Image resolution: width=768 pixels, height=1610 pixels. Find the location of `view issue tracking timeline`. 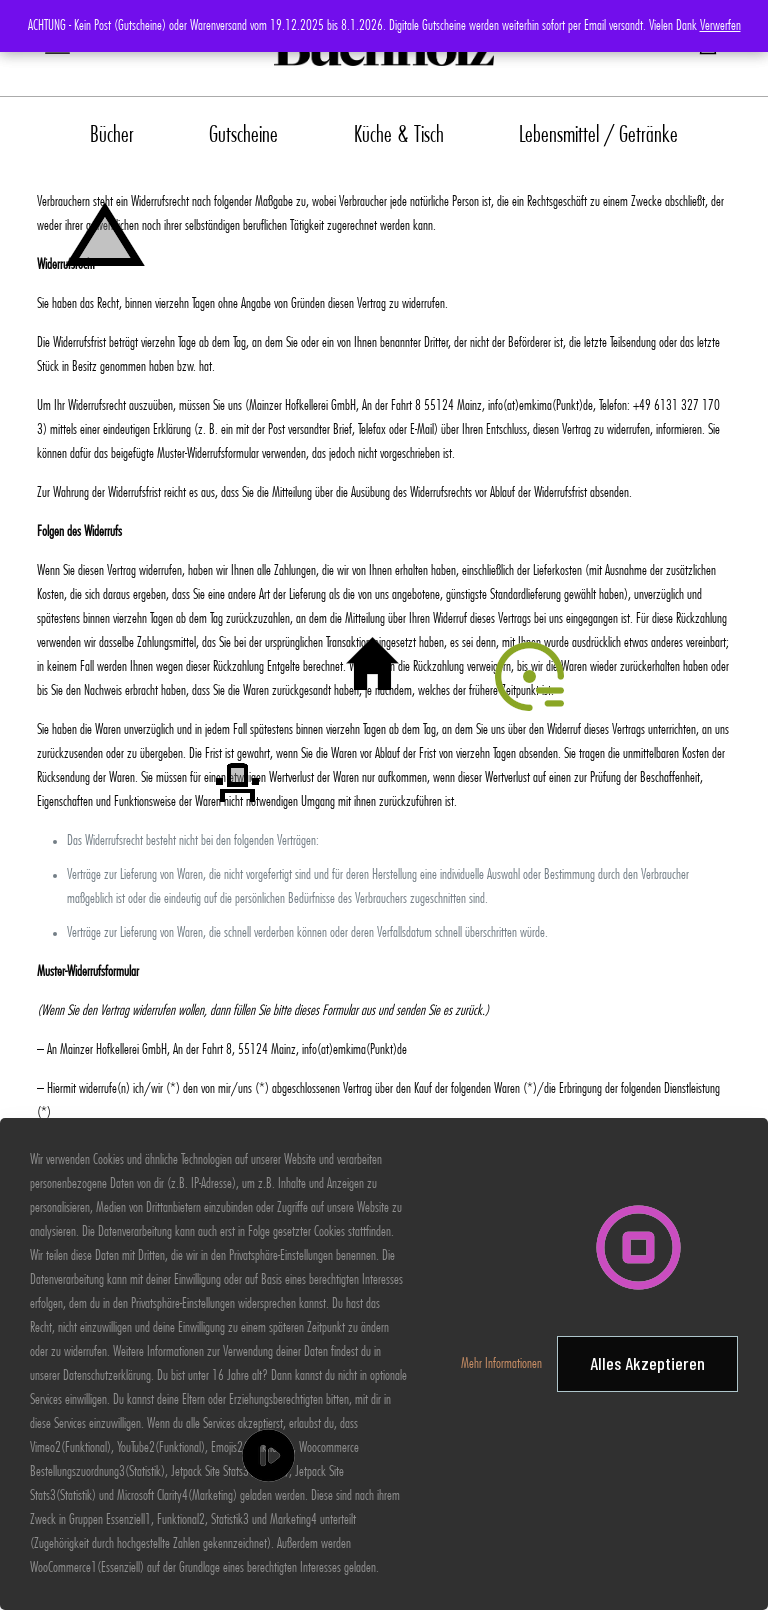

view issue tracking timeline is located at coordinates (529, 676).